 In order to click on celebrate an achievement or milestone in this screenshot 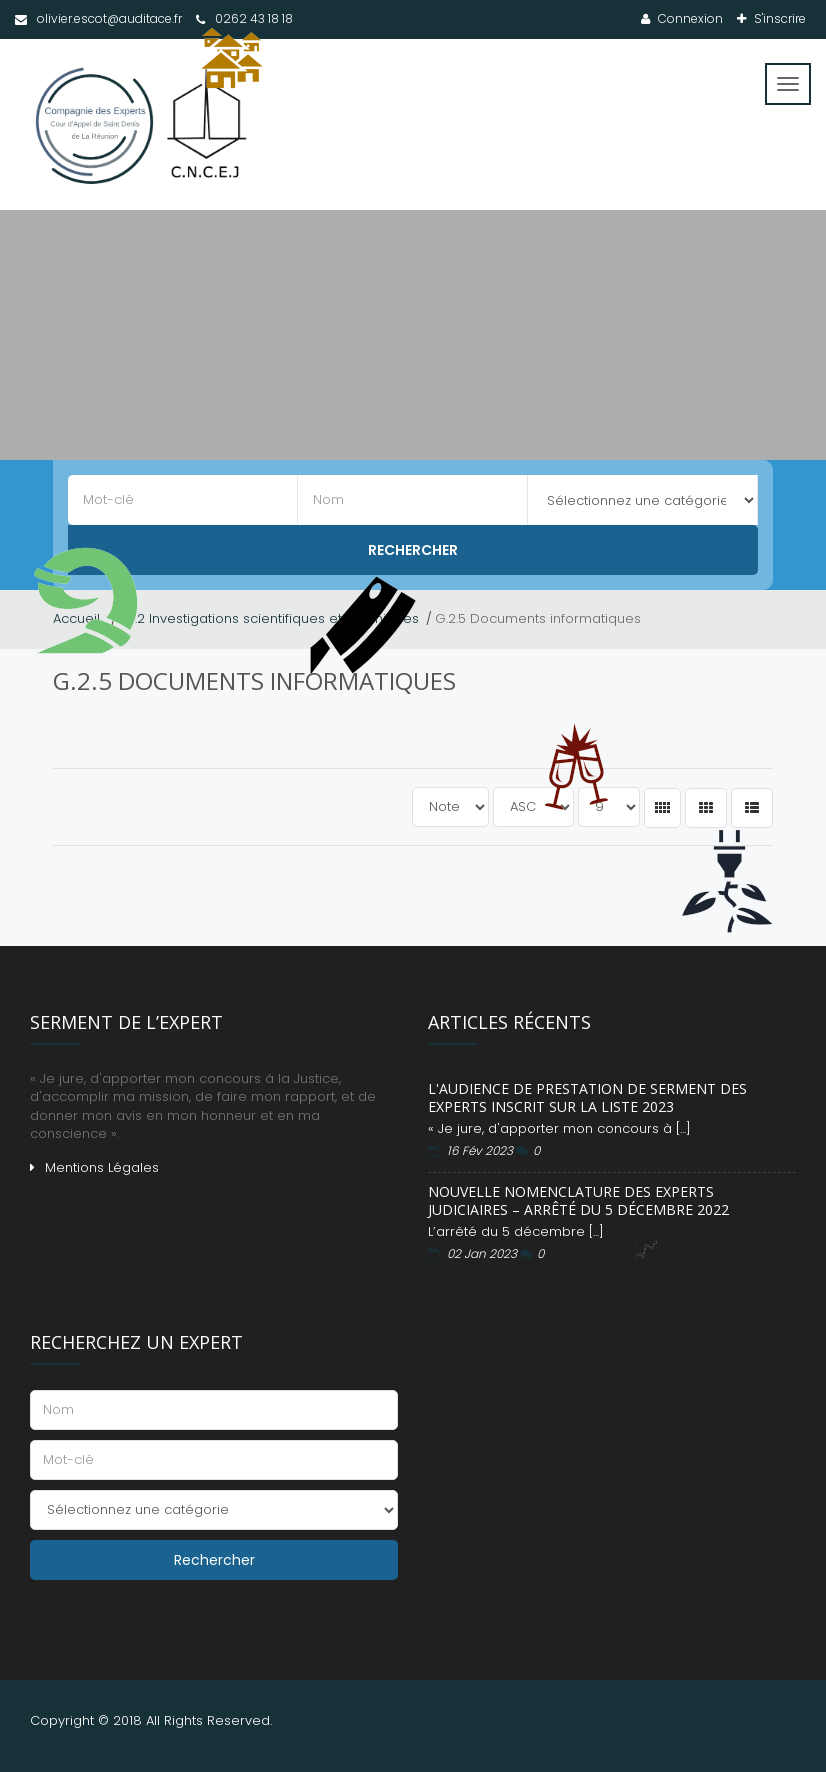, I will do `click(576, 766)`.